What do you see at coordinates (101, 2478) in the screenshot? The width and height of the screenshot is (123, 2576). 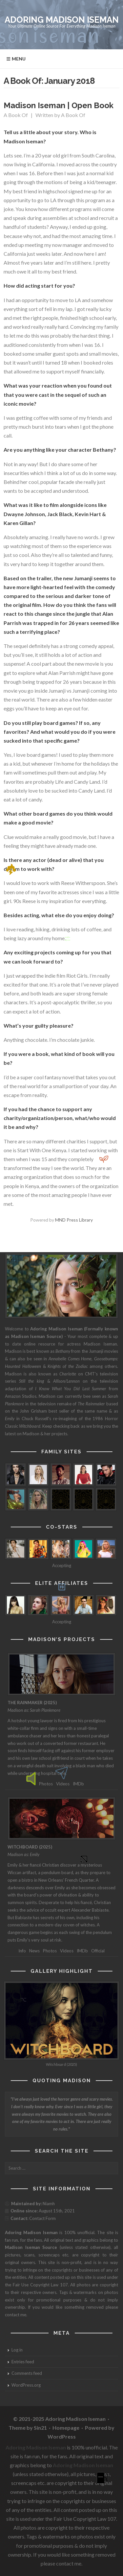 I see `find nearby gas stations` at bounding box center [101, 2478].